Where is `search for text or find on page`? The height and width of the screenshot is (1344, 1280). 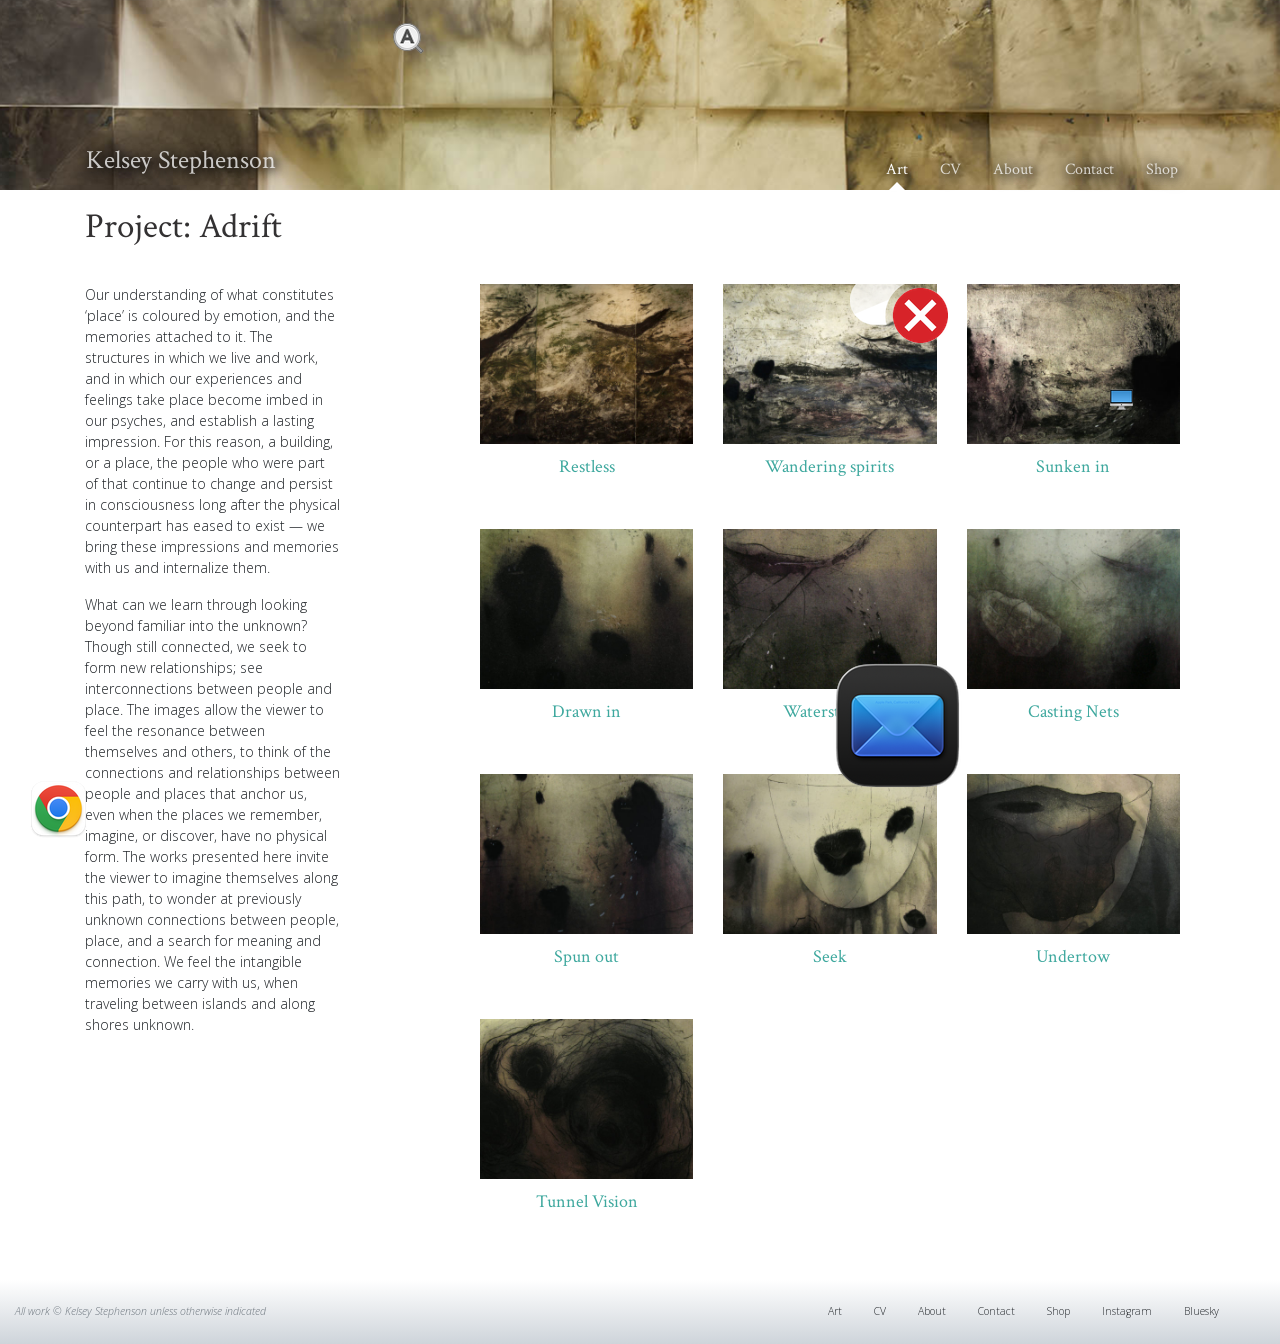
search for text or find on page is located at coordinates (408, 38).